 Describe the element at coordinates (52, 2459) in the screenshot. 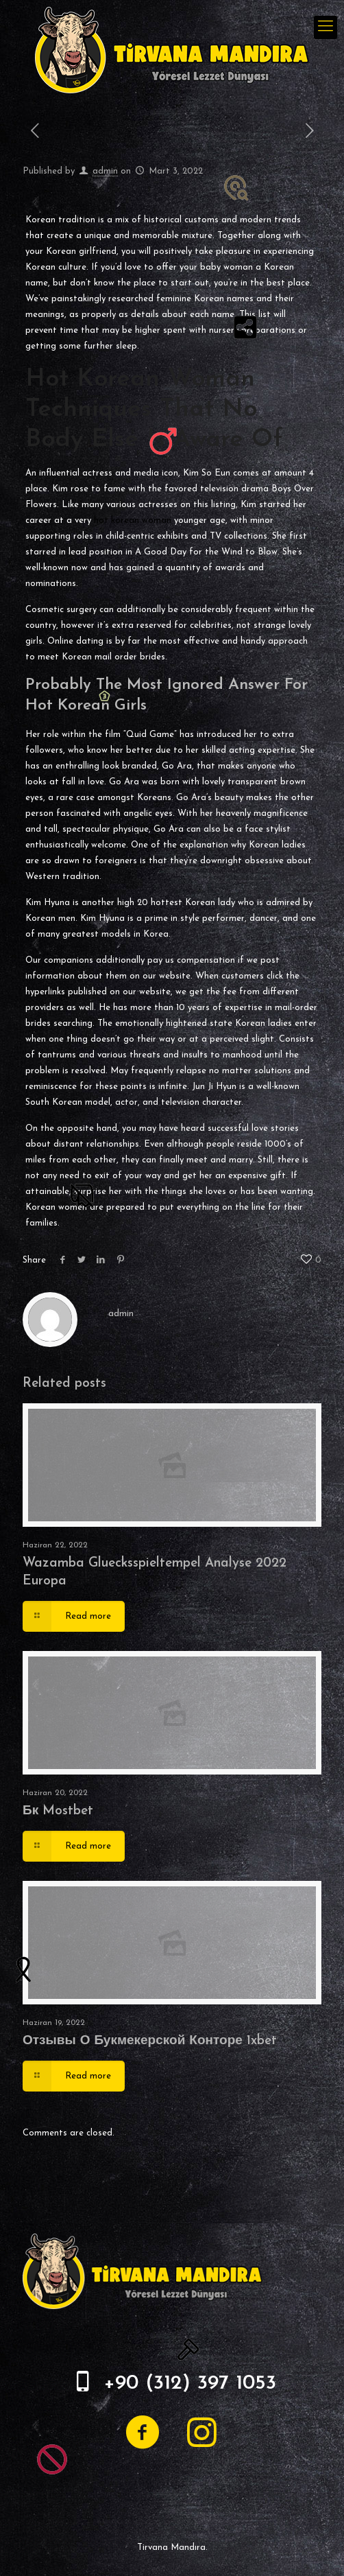

I see `indicates blocked or prohibited content` at that location.